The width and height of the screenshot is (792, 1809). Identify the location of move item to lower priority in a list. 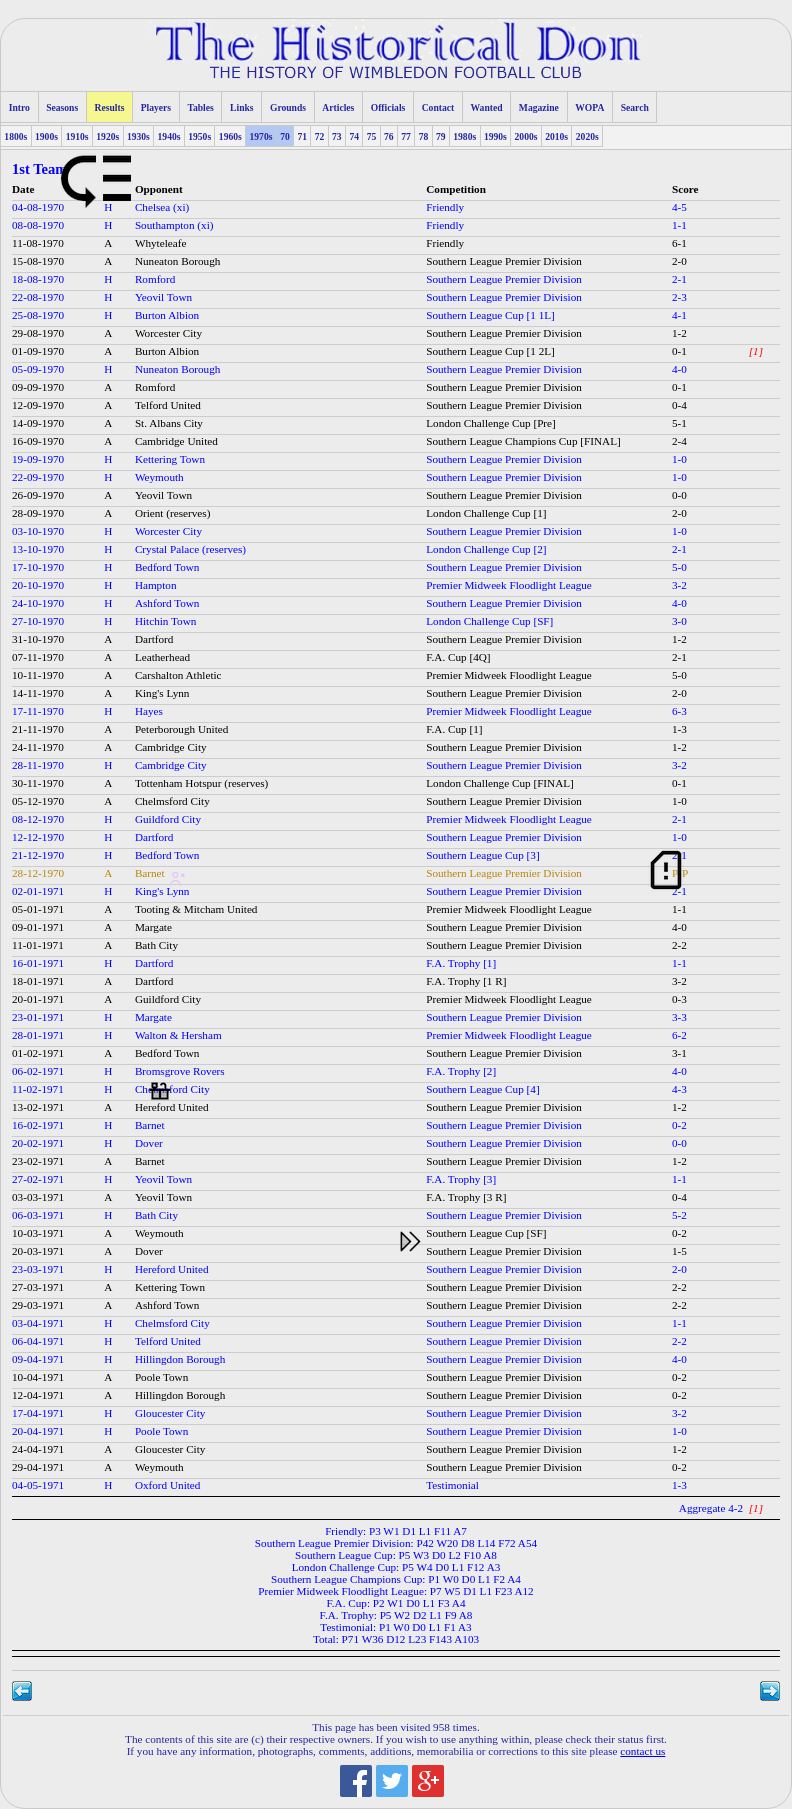
(96, 180).